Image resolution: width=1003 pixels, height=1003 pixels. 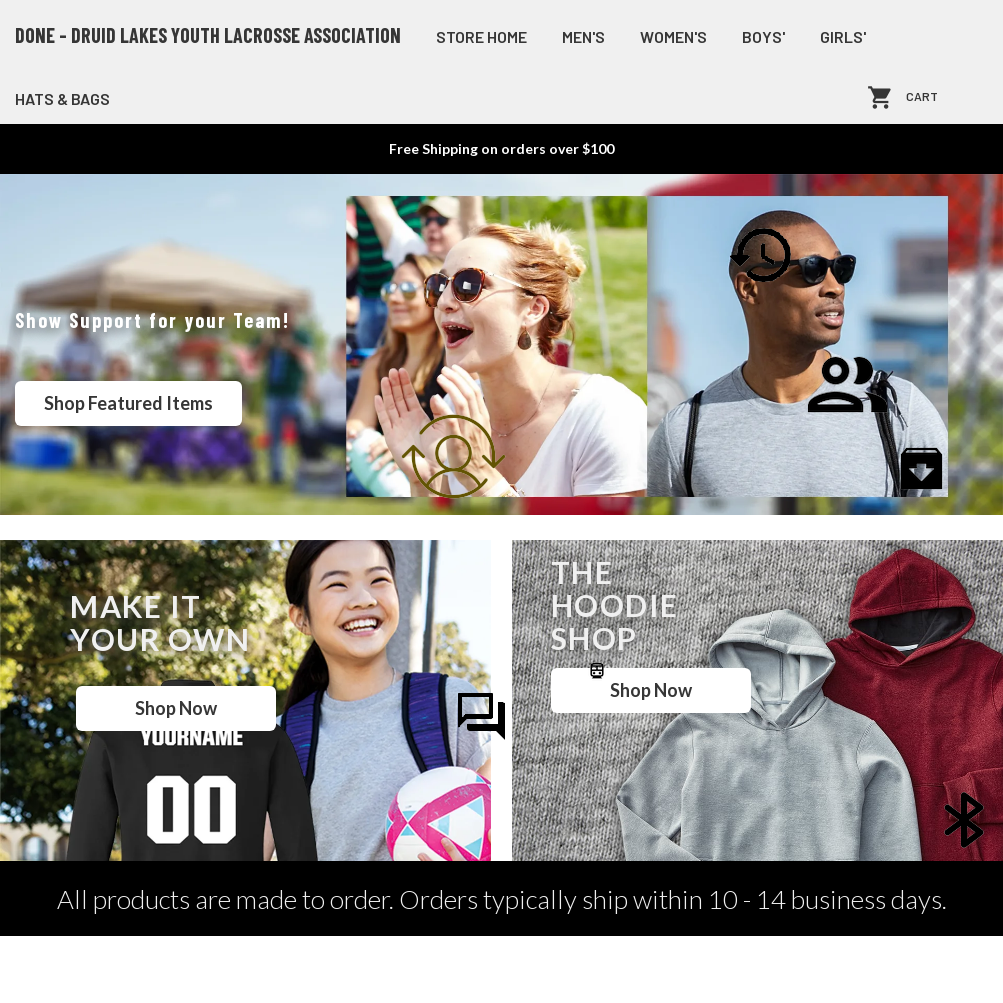 I want to click on get public transit directions, so click(x=597, y=671).